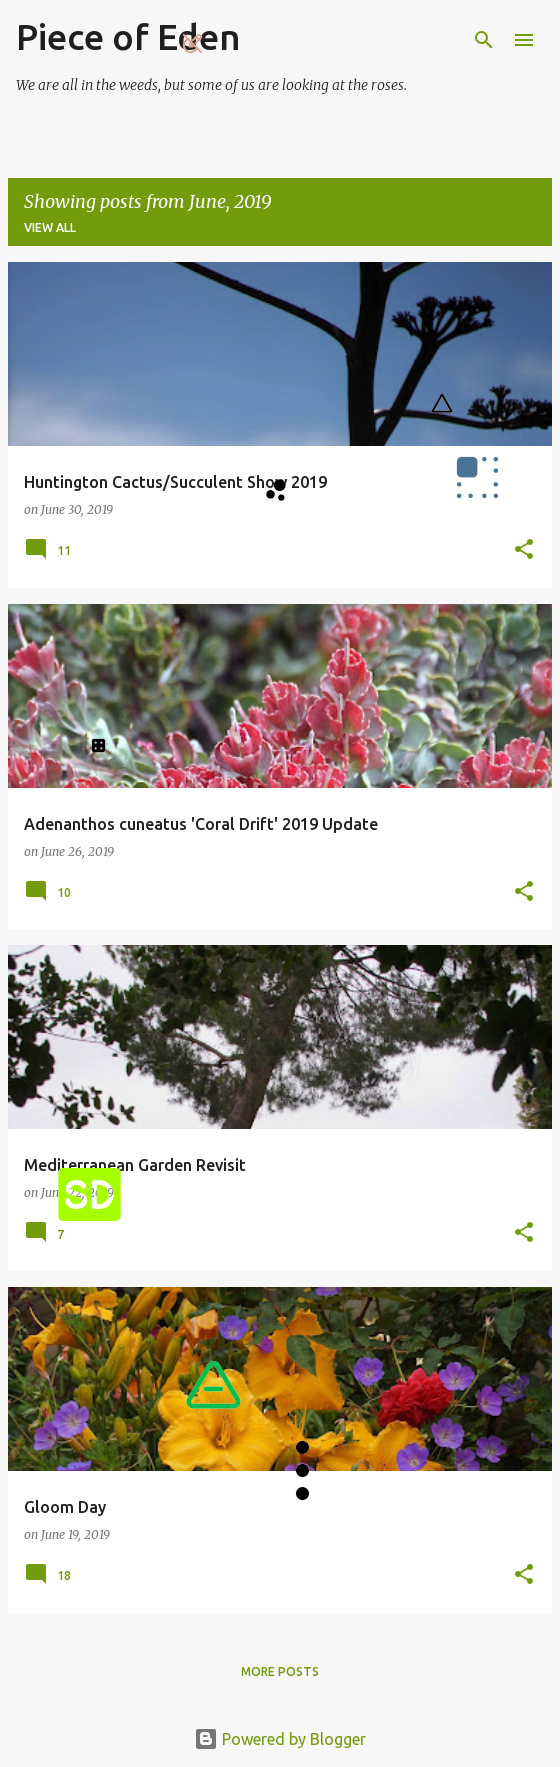 The width and height of the screenshot is (560, 1767). I want to click on open more options menu, so click(302, 1470).